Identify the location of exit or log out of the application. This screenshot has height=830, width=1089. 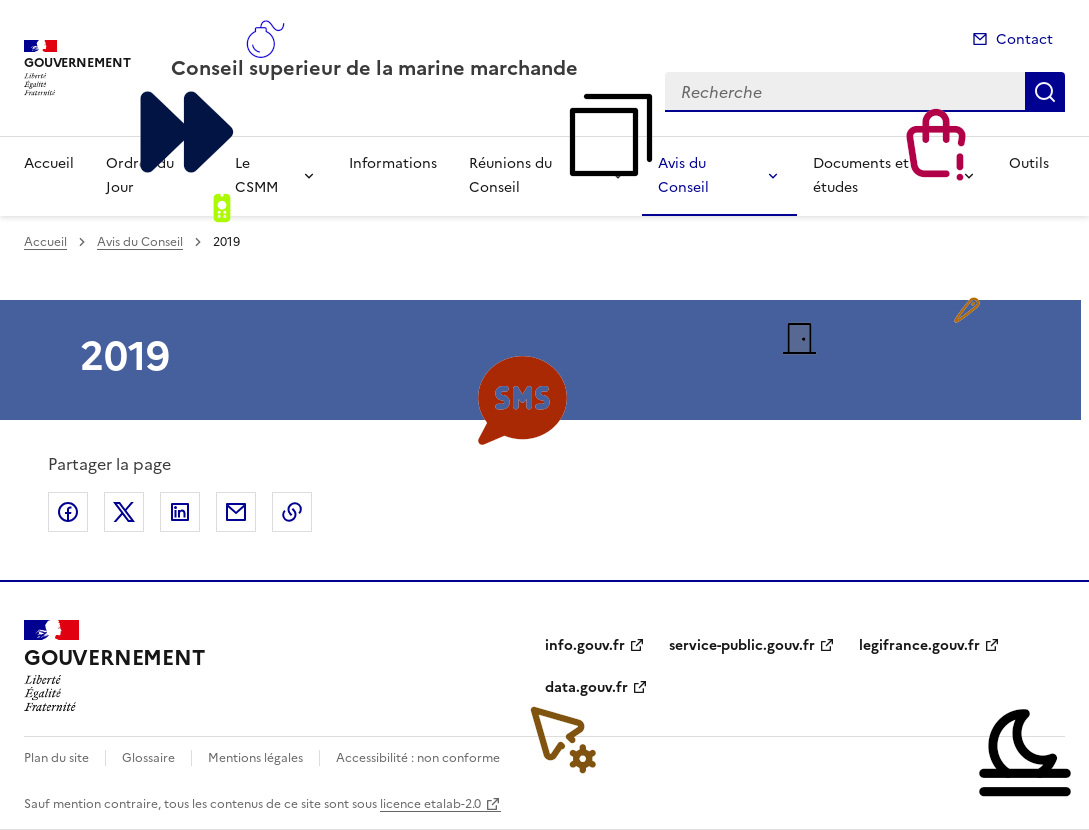
(799, 338).